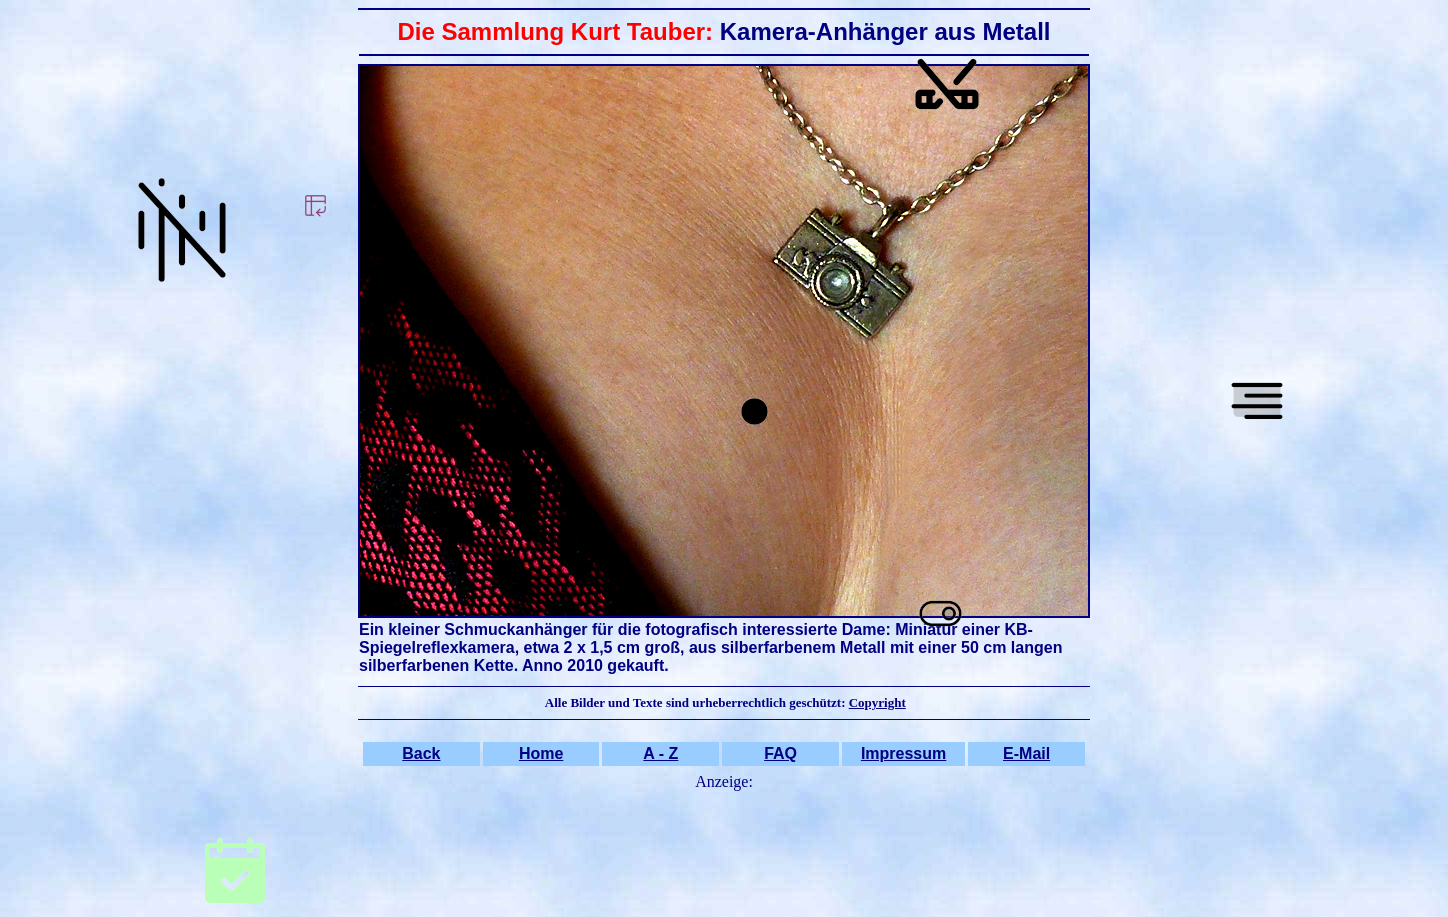 This screenshot has height=917, width=1448. What do you see at coordinates (940, 613) in the screenshot?
I see `toggle switch in the "on" or enabled position` at bounding box center [940, 613].